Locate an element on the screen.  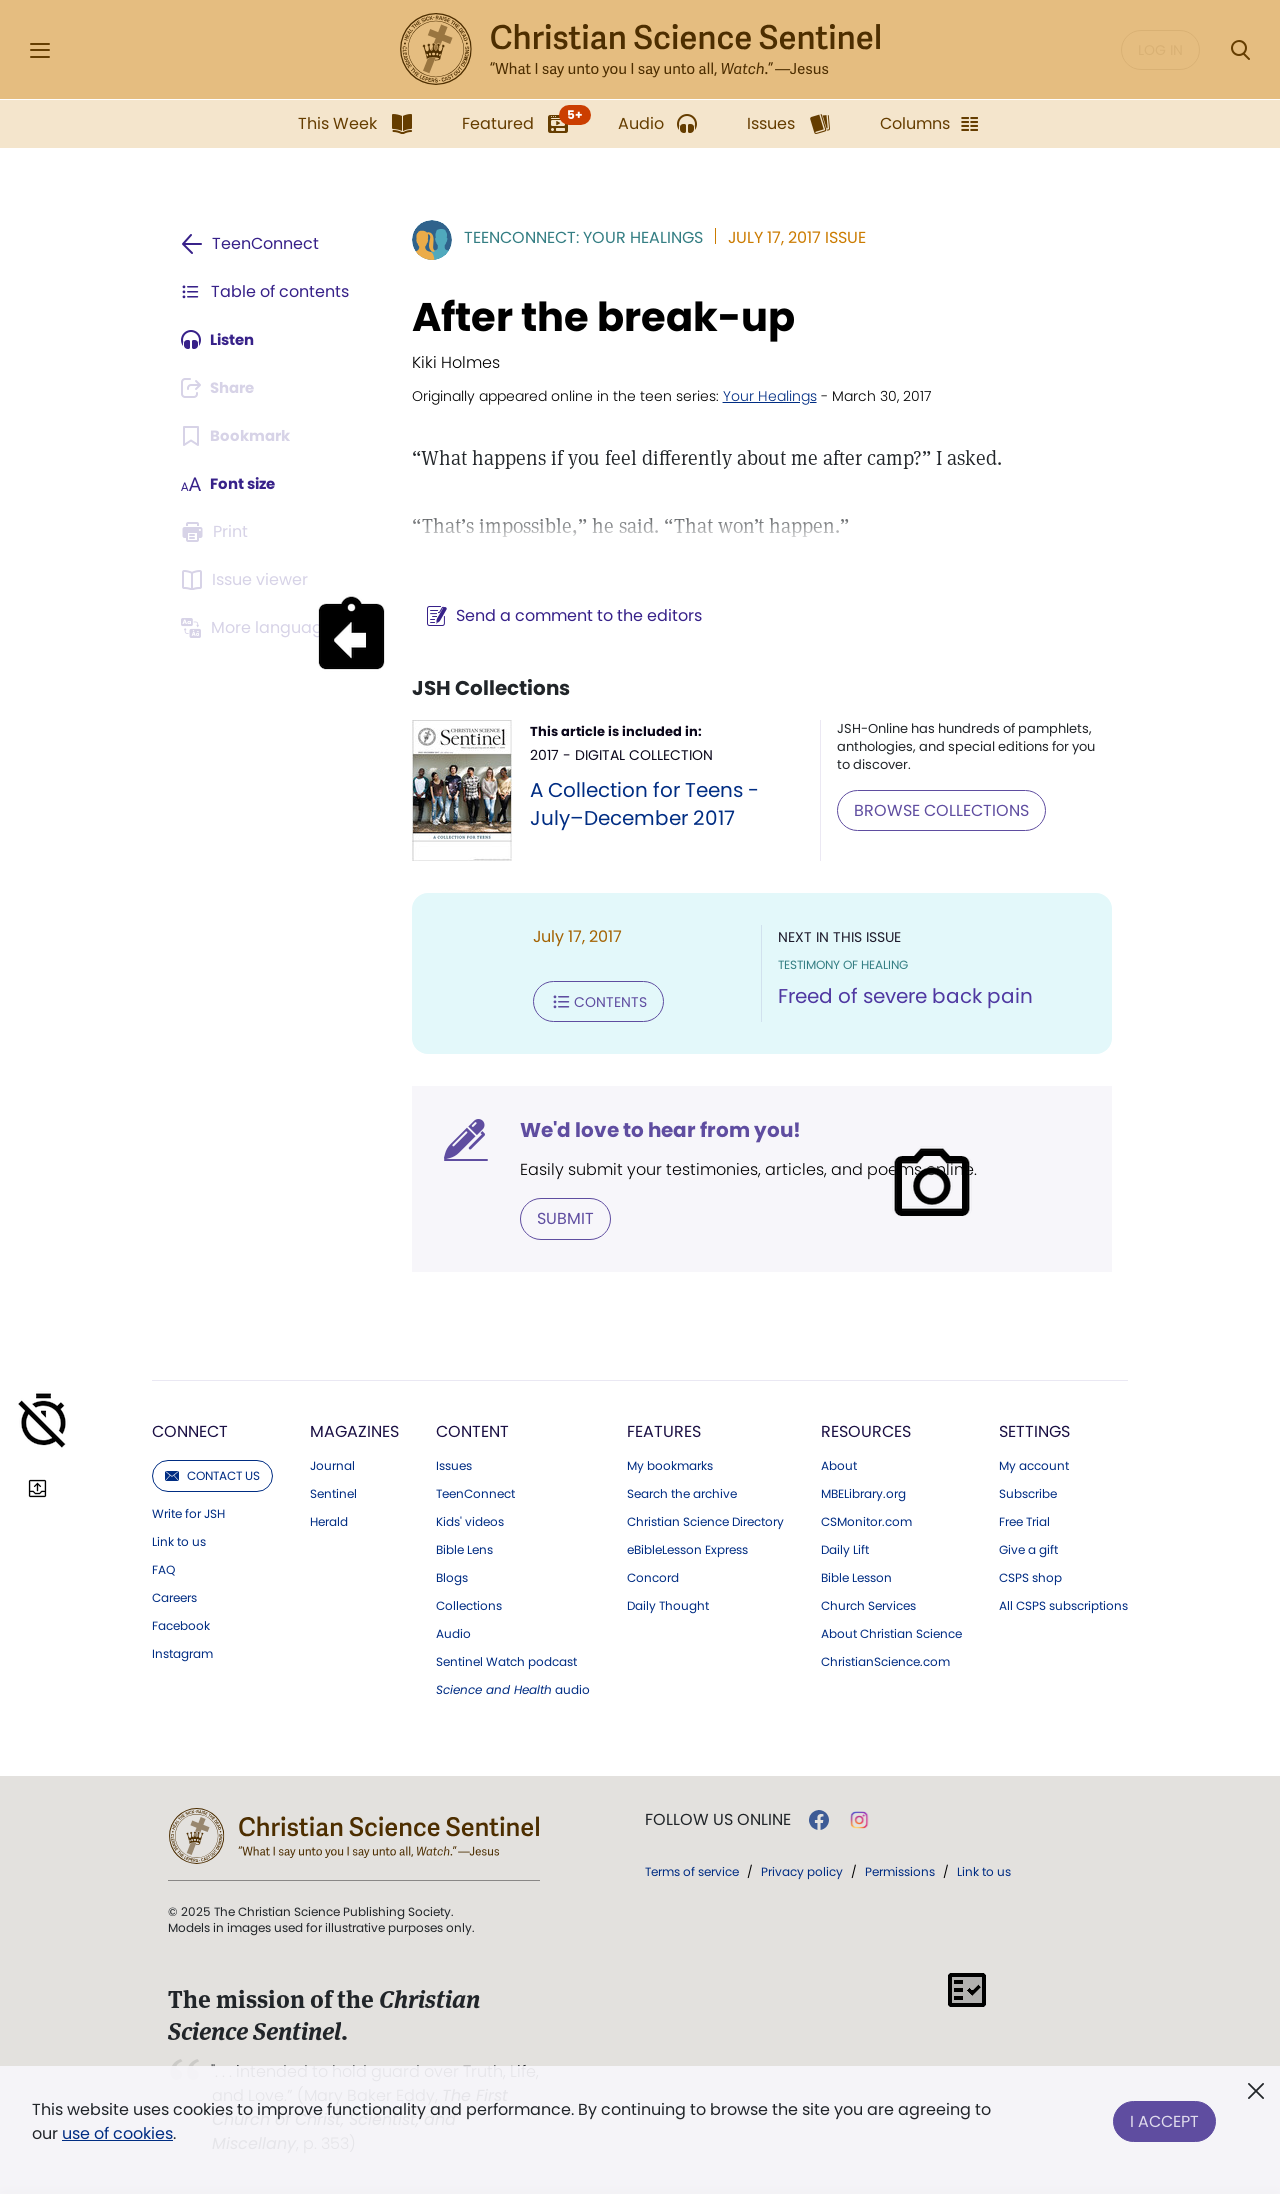
return or send back an assignment is located at coordinates (351, 636).